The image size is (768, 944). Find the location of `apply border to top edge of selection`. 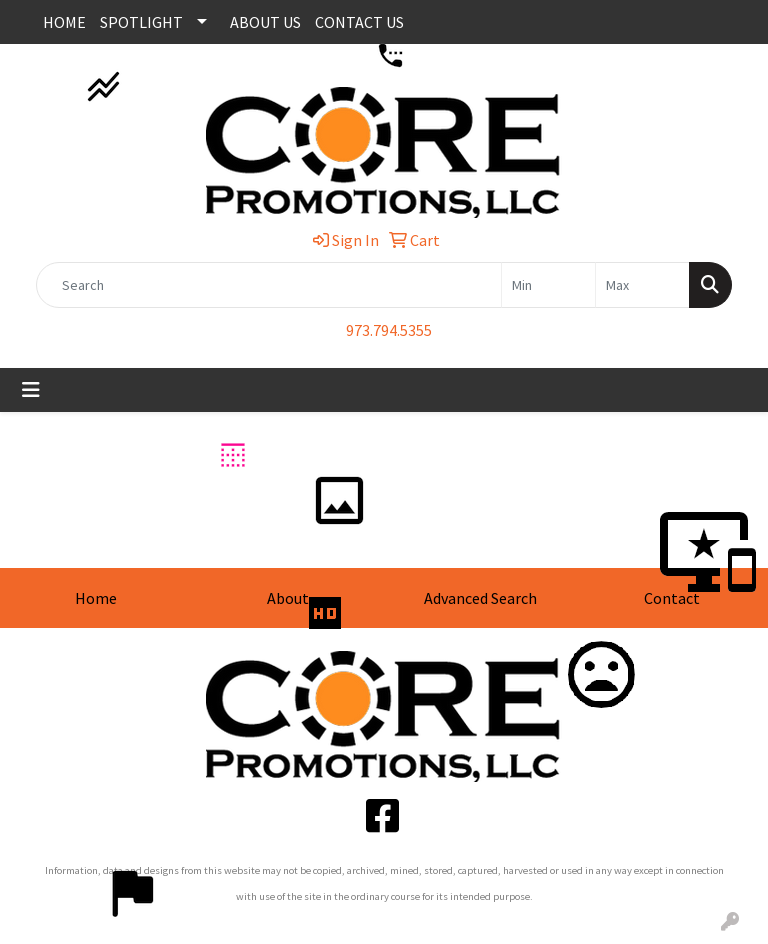

apply border to top edge of selection is located at coordinates (233, 455).